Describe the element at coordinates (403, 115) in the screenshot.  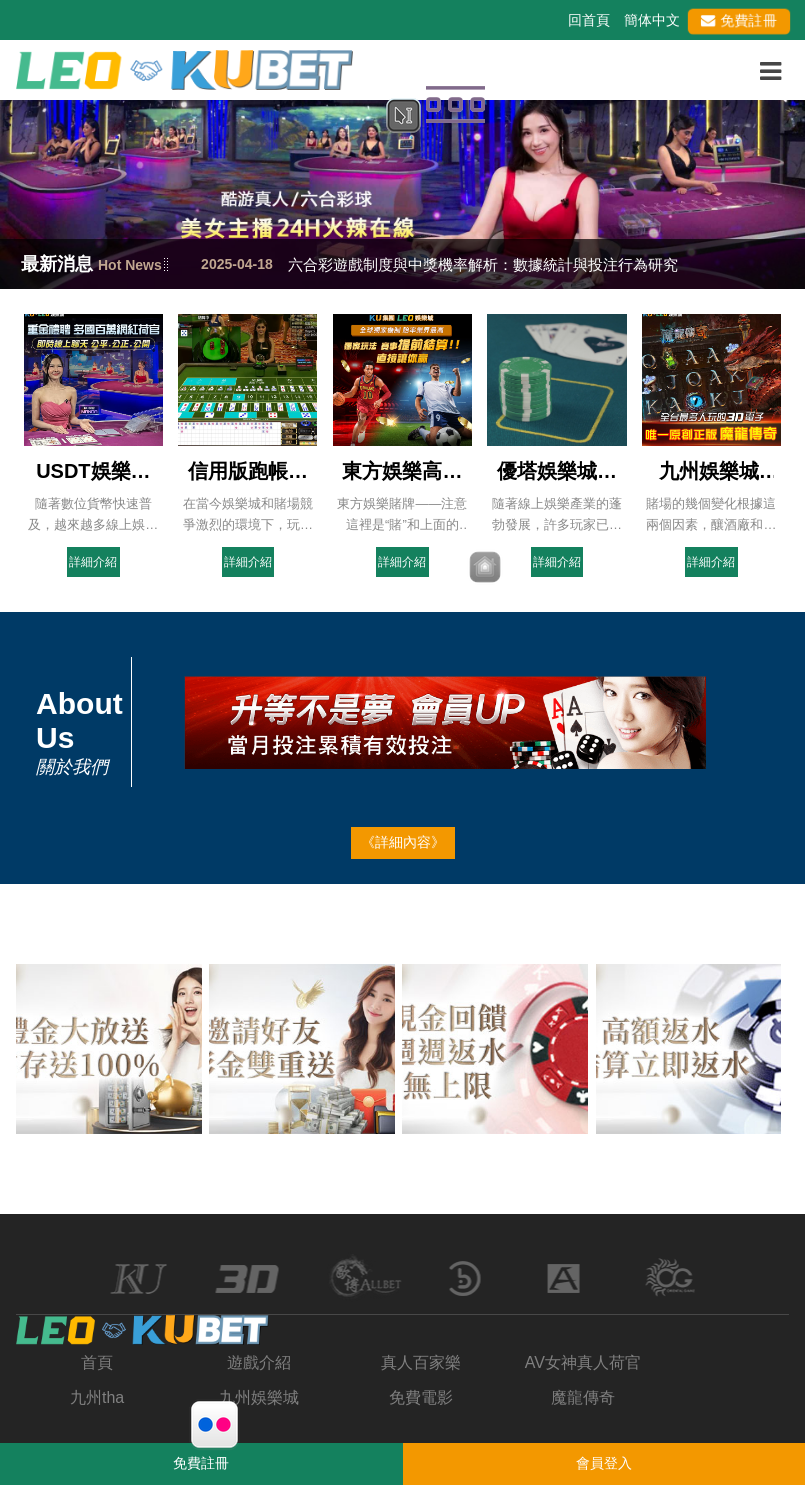
I see `open cursor and pointer preferences` at that location.